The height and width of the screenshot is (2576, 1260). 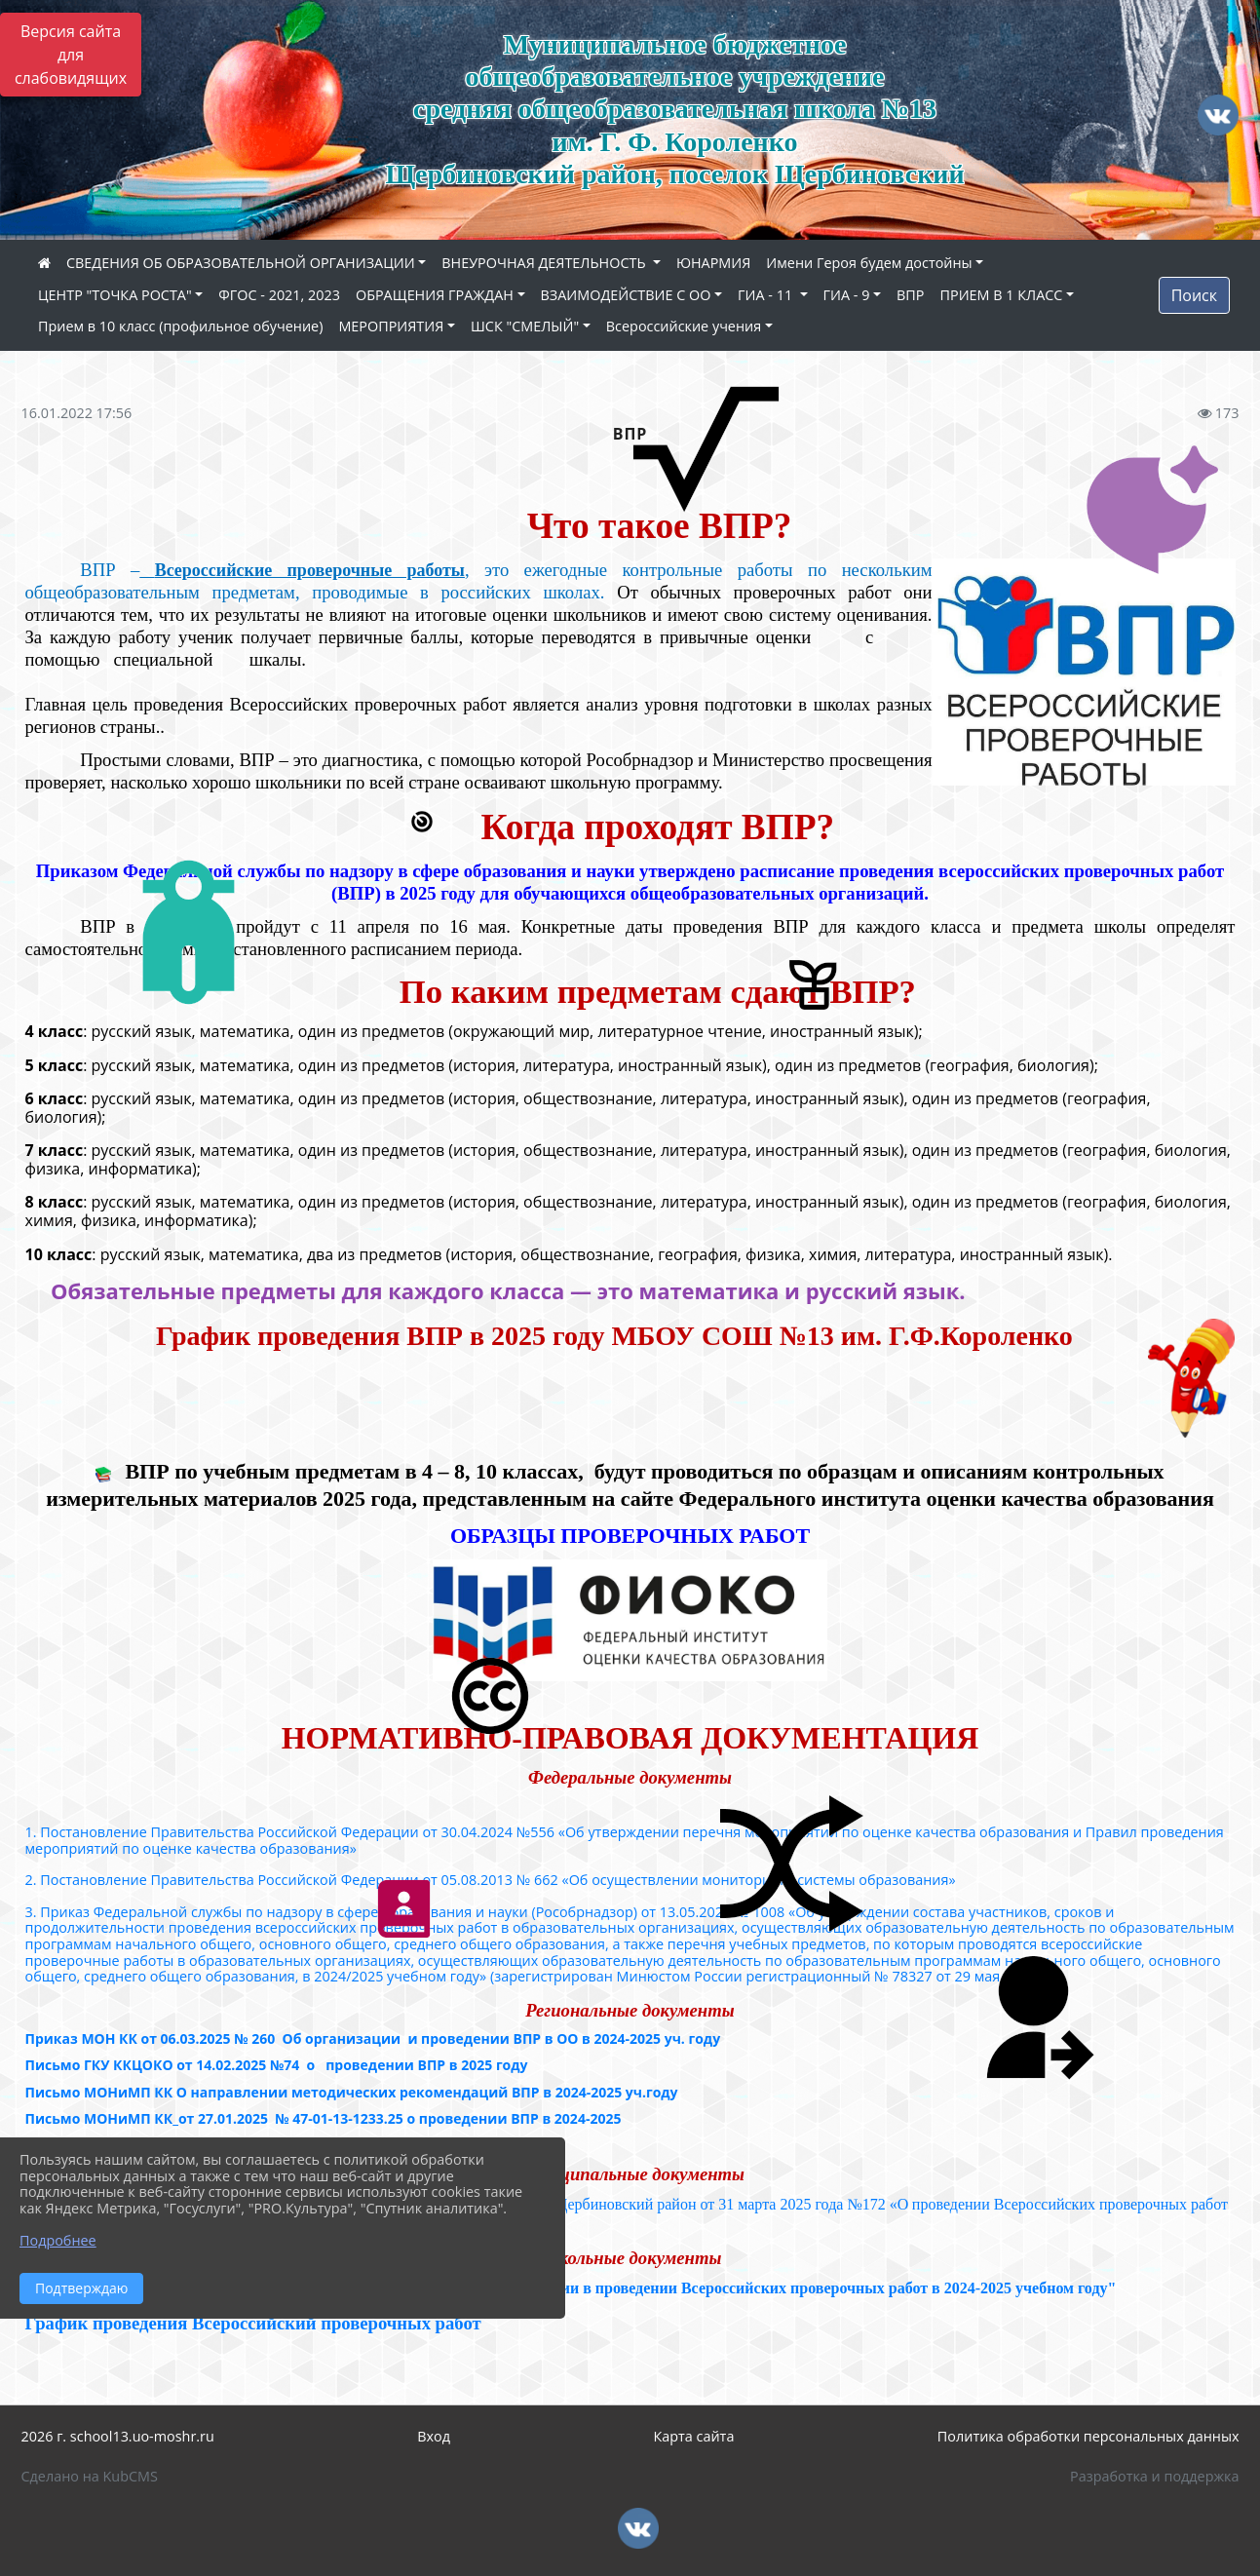 What do you see at coordinates (490, 1696) in the screenshot?
I see `indicates content is licensed under creative commons` at bounding box center [490, 1696].